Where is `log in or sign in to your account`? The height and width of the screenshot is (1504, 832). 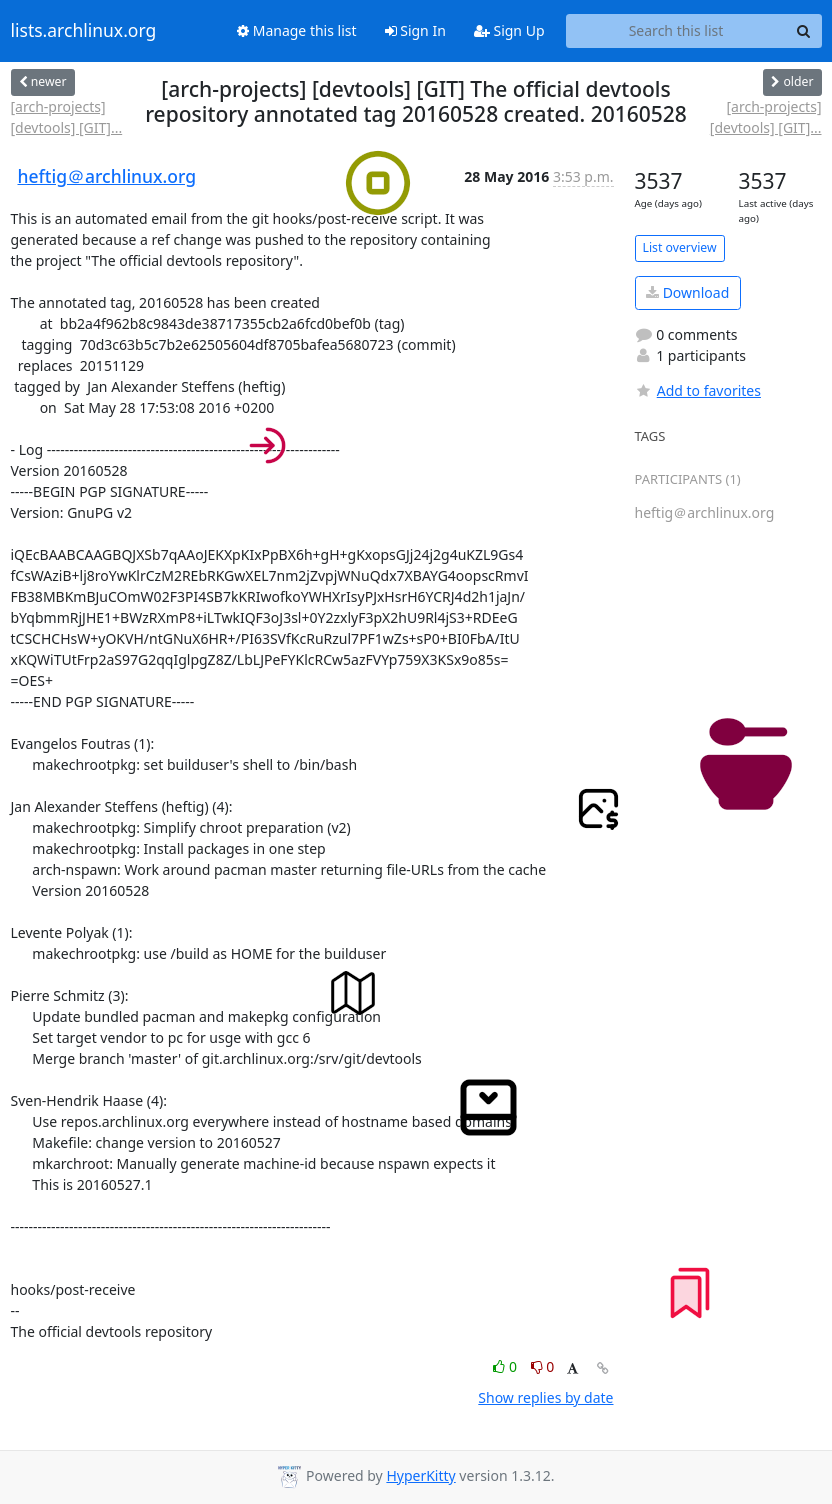
log in or sign in to your account is located at coordinates (267, 445).